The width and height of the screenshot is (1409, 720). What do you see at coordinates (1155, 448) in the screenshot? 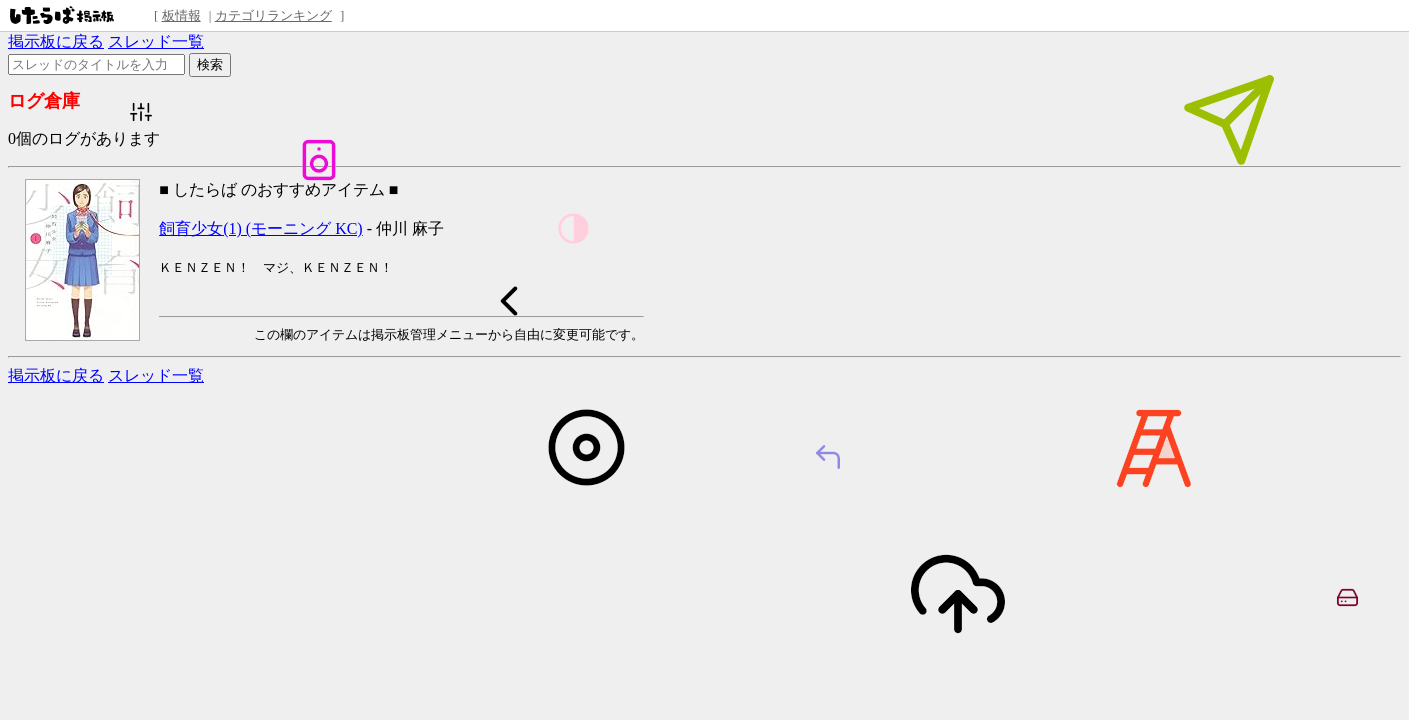
I see `access tools or equipment section` at bounding box center [1155, 448].